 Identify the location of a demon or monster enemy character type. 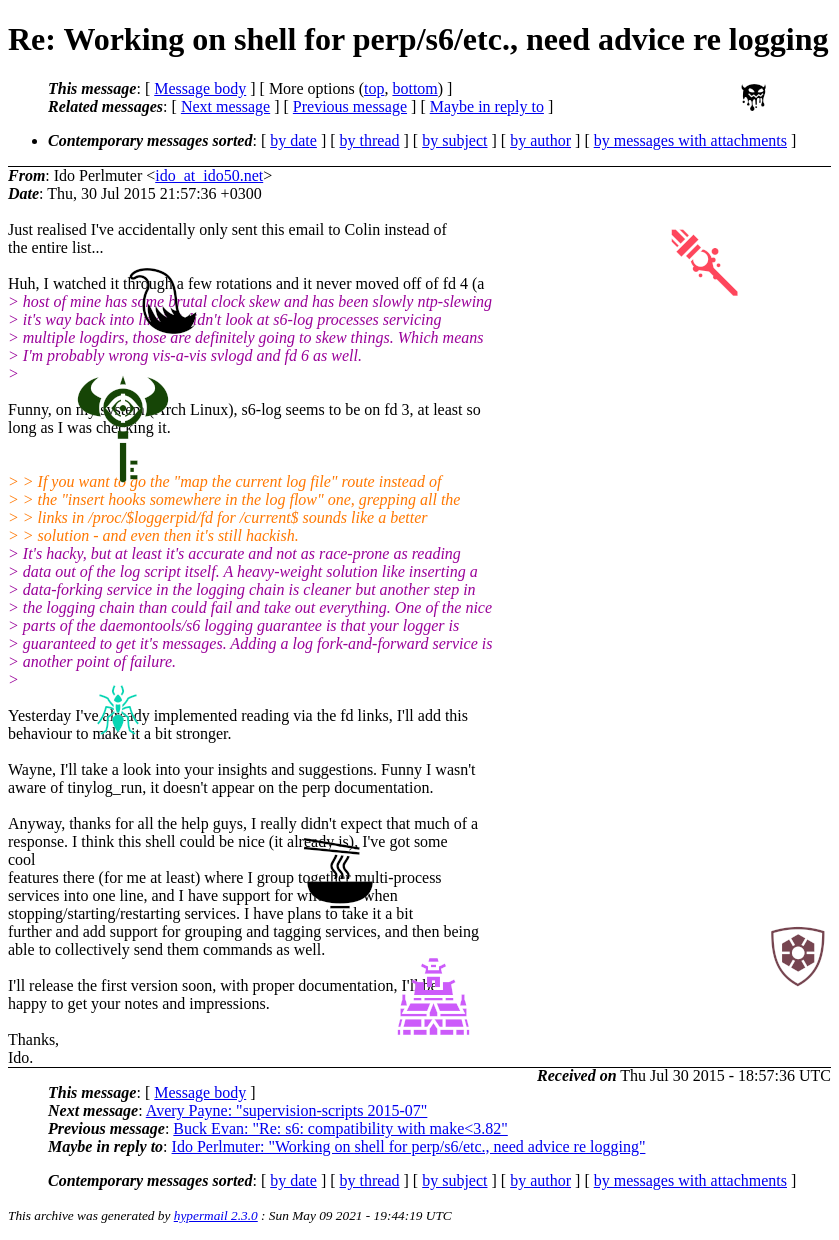
(753, 97).